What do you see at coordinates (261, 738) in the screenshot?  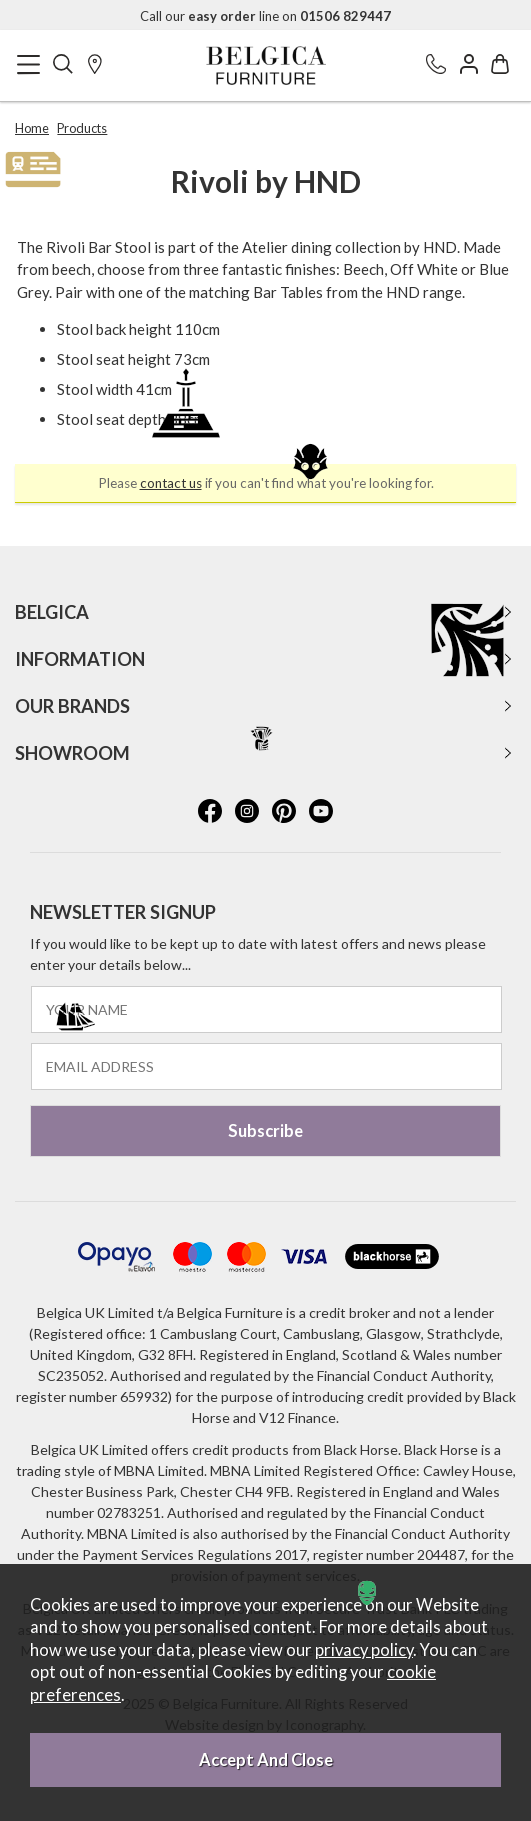 I see `make a purchase or payment` at bounding box center [261, 738].